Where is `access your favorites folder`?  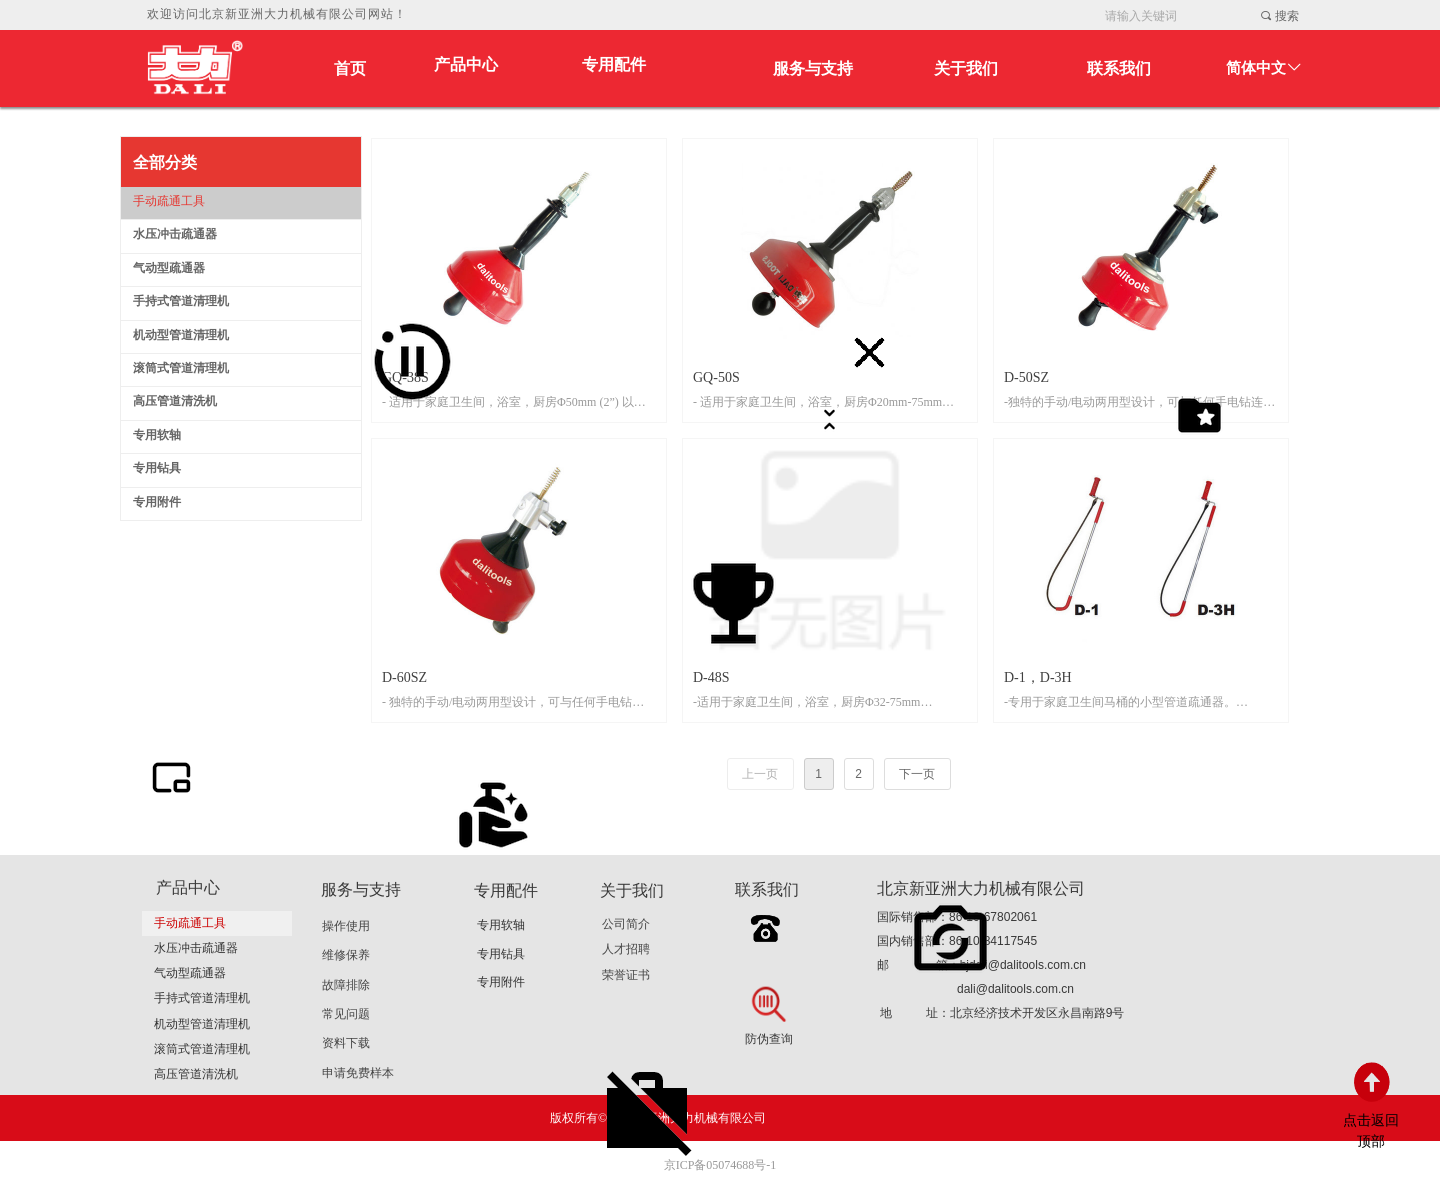 access your favorites folder is located at coordinates (1199, 415).